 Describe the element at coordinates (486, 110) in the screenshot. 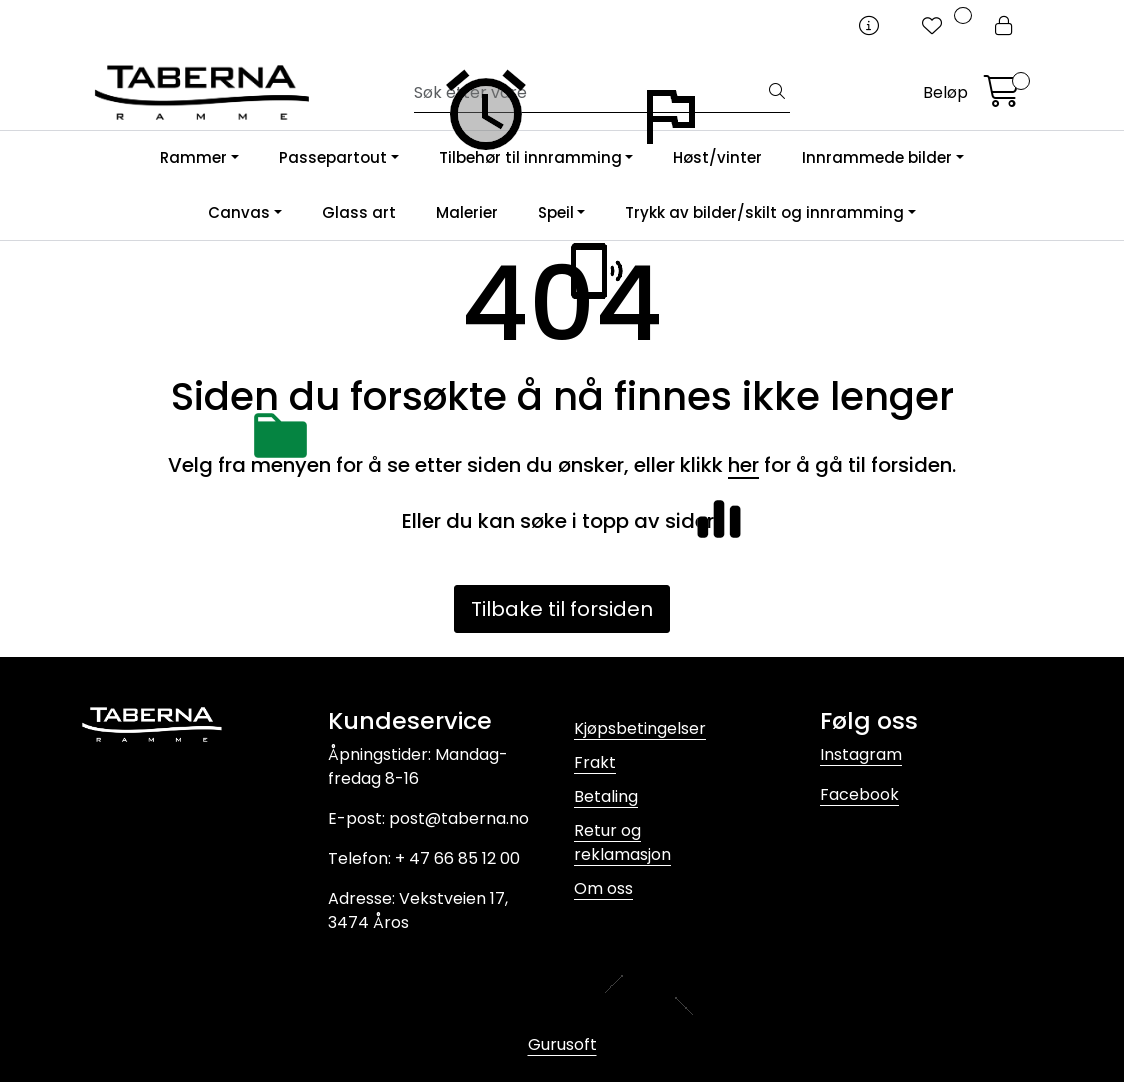

I see `set or manage alarms` at that location.